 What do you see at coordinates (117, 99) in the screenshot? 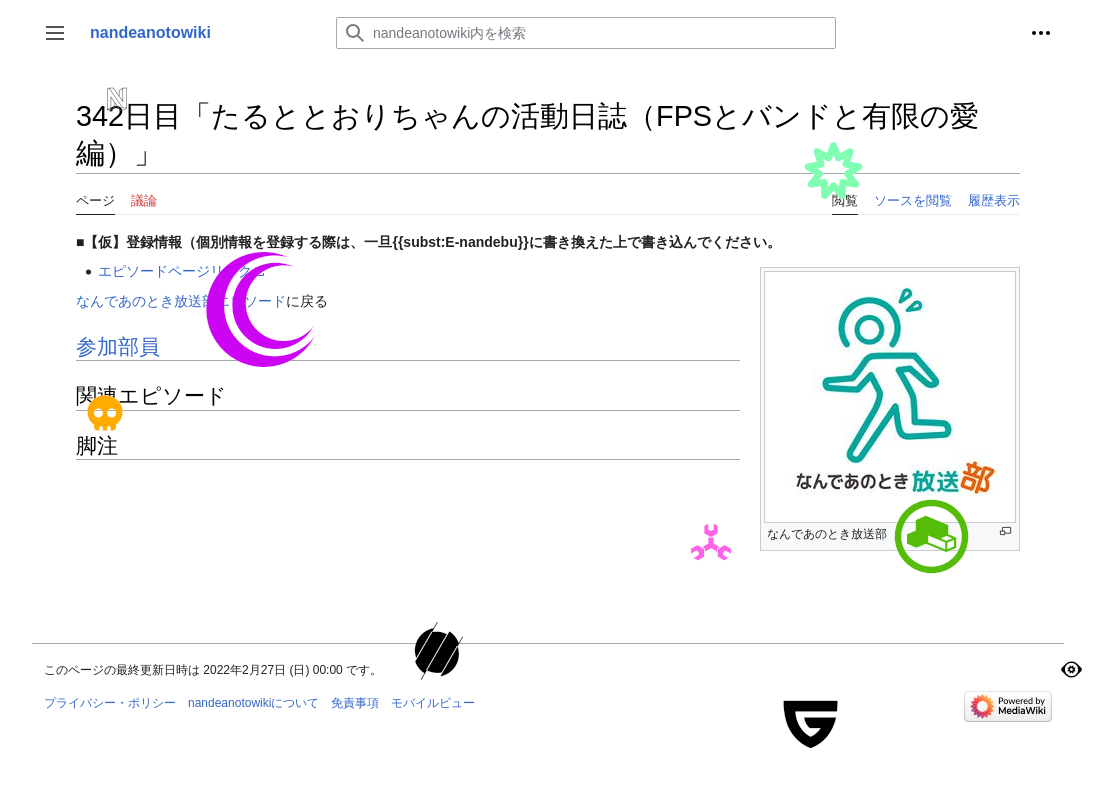
I see `neos brand logo` at bounding box center [117, 99].